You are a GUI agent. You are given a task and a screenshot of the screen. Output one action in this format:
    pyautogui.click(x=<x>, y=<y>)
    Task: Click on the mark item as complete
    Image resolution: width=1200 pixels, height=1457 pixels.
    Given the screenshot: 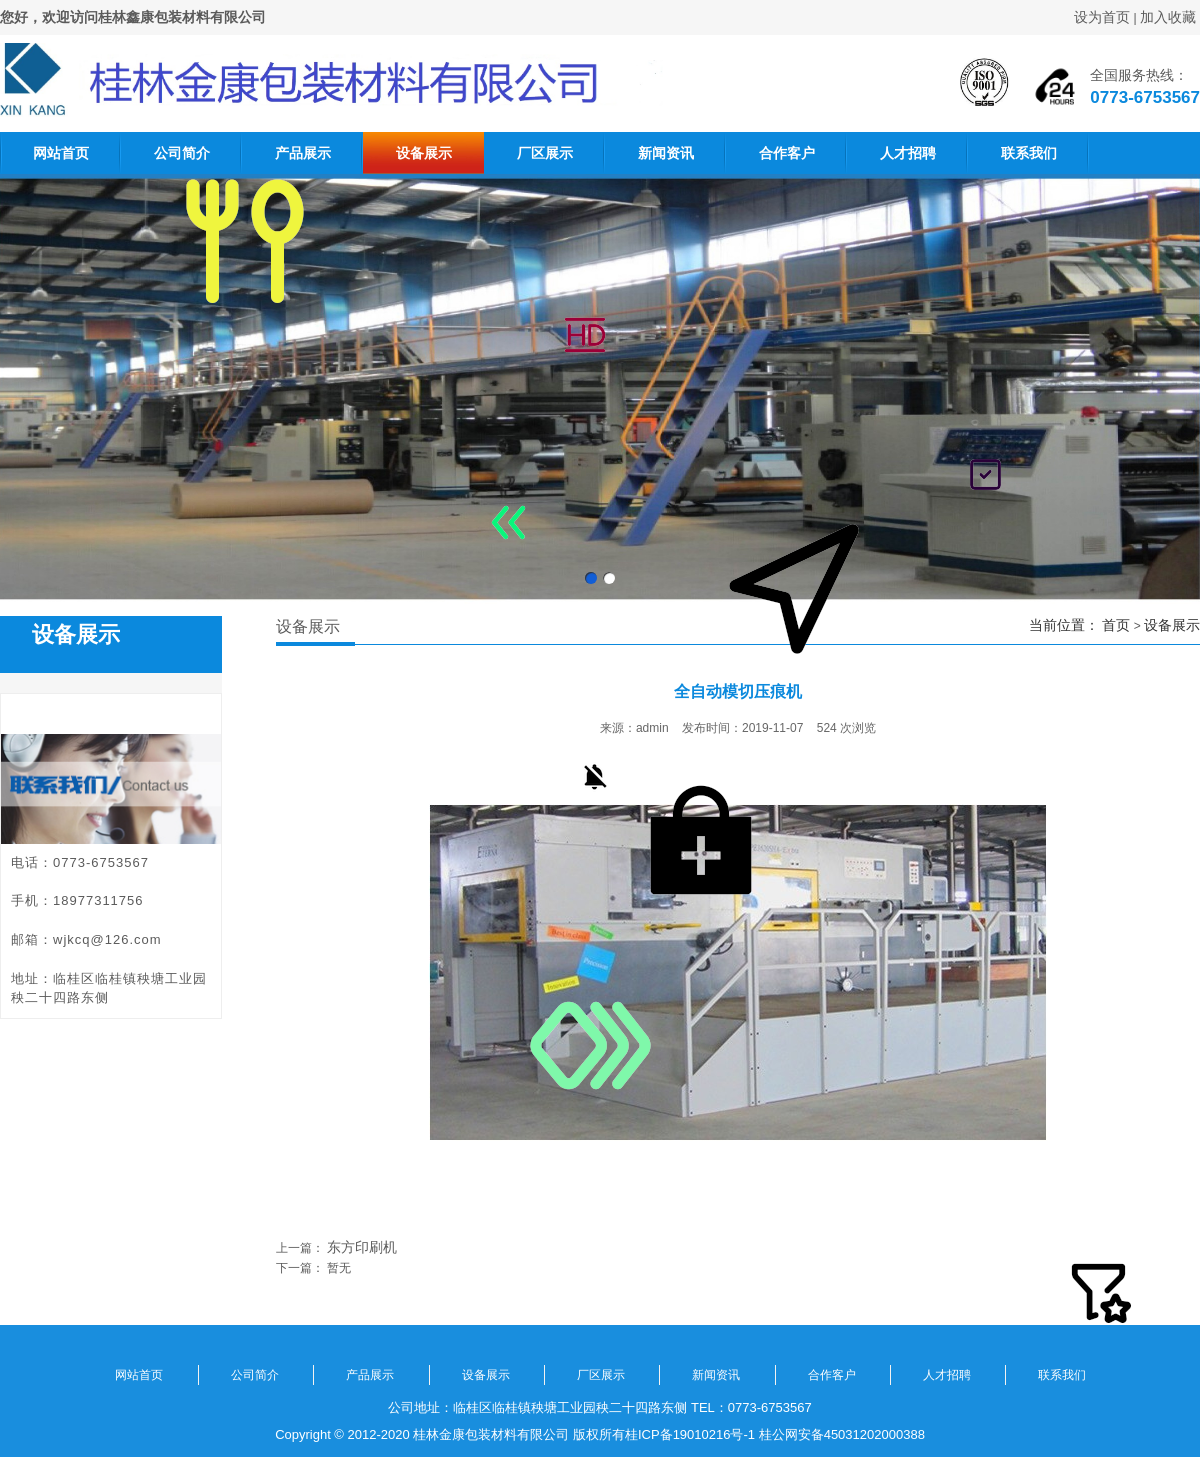 What is the action you would take?
    pyautogui.click(x=985, y=474)
    